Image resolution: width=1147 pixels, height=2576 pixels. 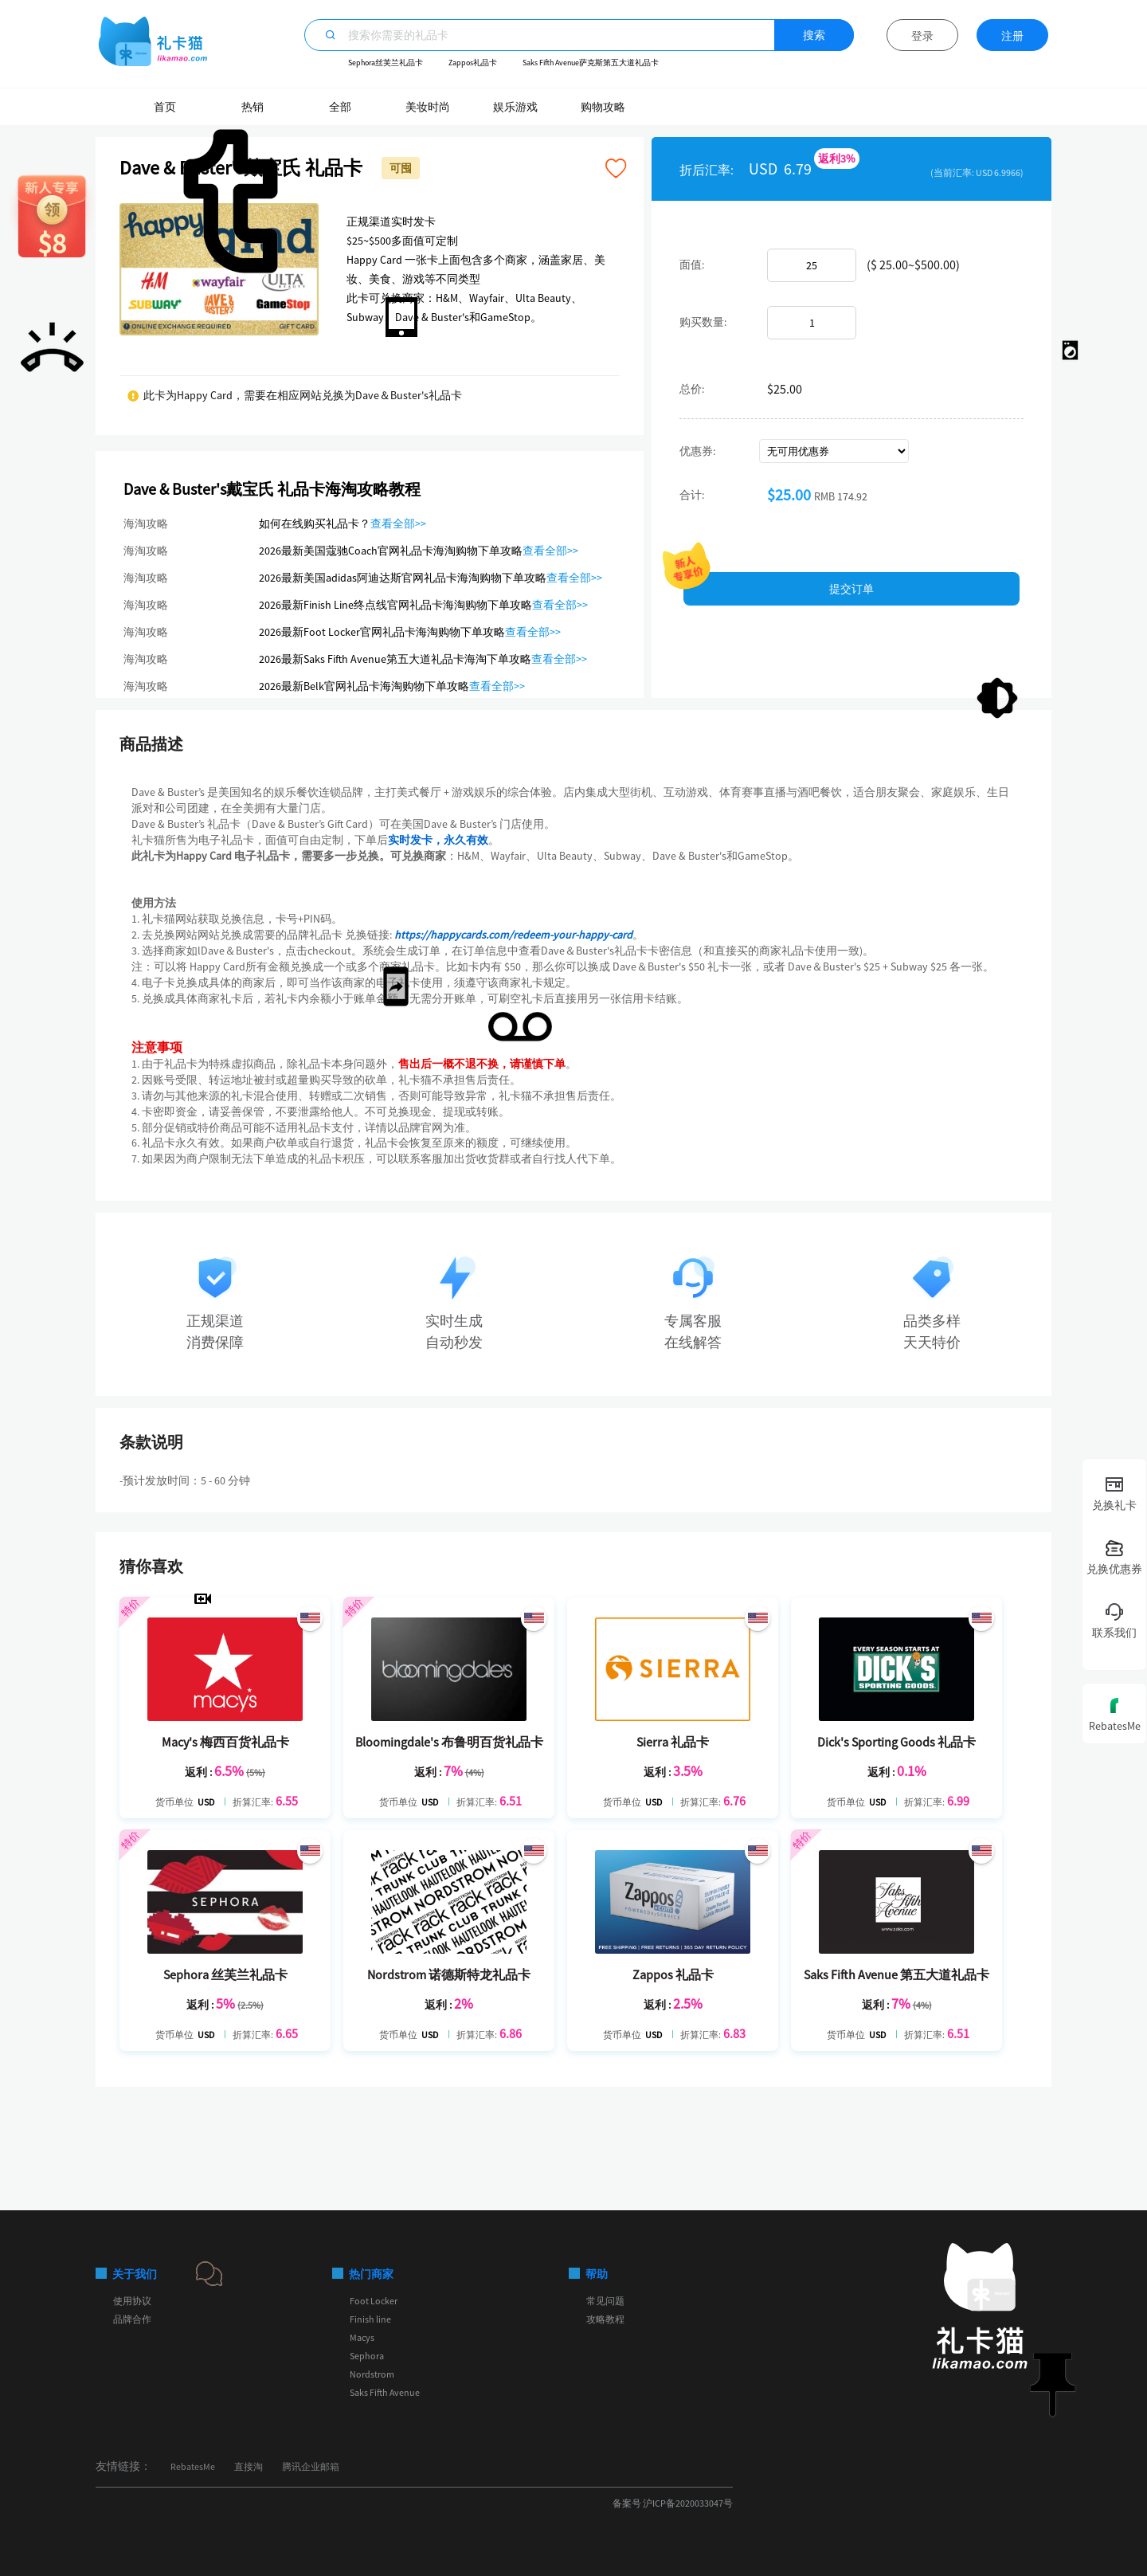 What do you see at coordinates (1070, 350) in the screenshot?
I see `find nearby laundromats or laundry services` at bounding box center [1070, 350].